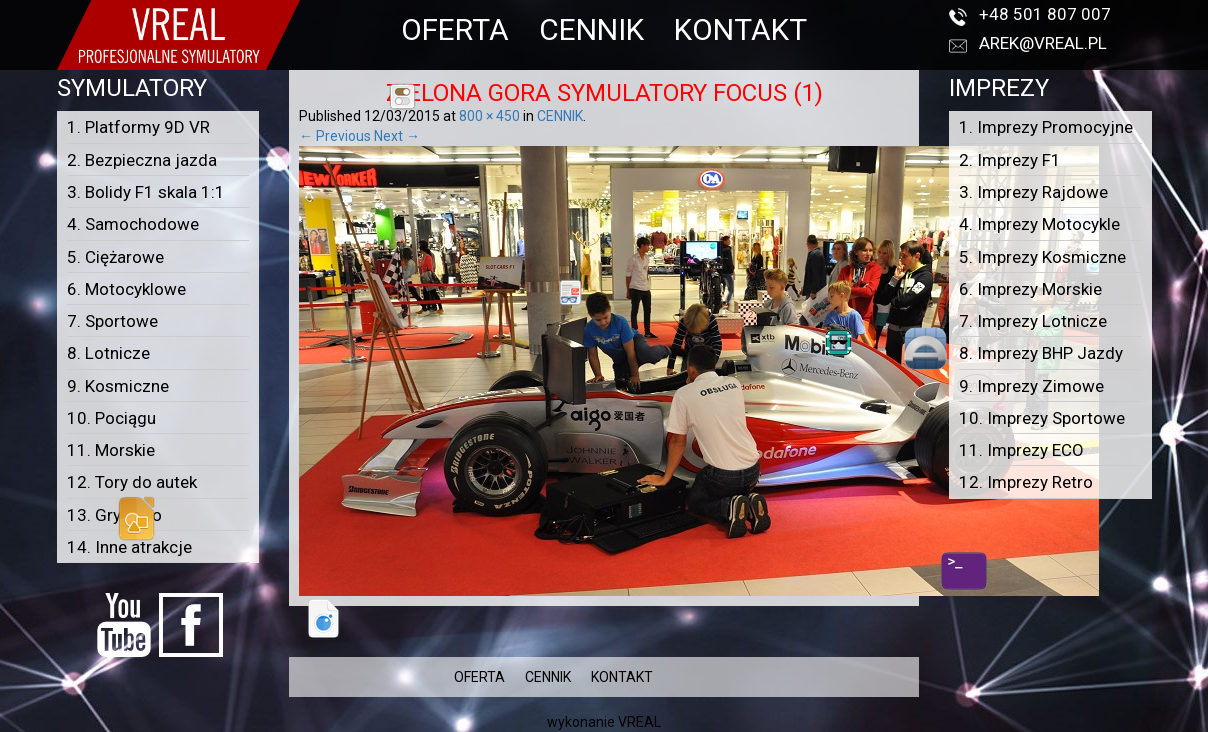 Image resolution: width=1208 pixels, height=732 pixels. What do you see at coordinates (570, 292) in the screenshot?
I see `open atril document viewer` at bounding box center [570, 292].